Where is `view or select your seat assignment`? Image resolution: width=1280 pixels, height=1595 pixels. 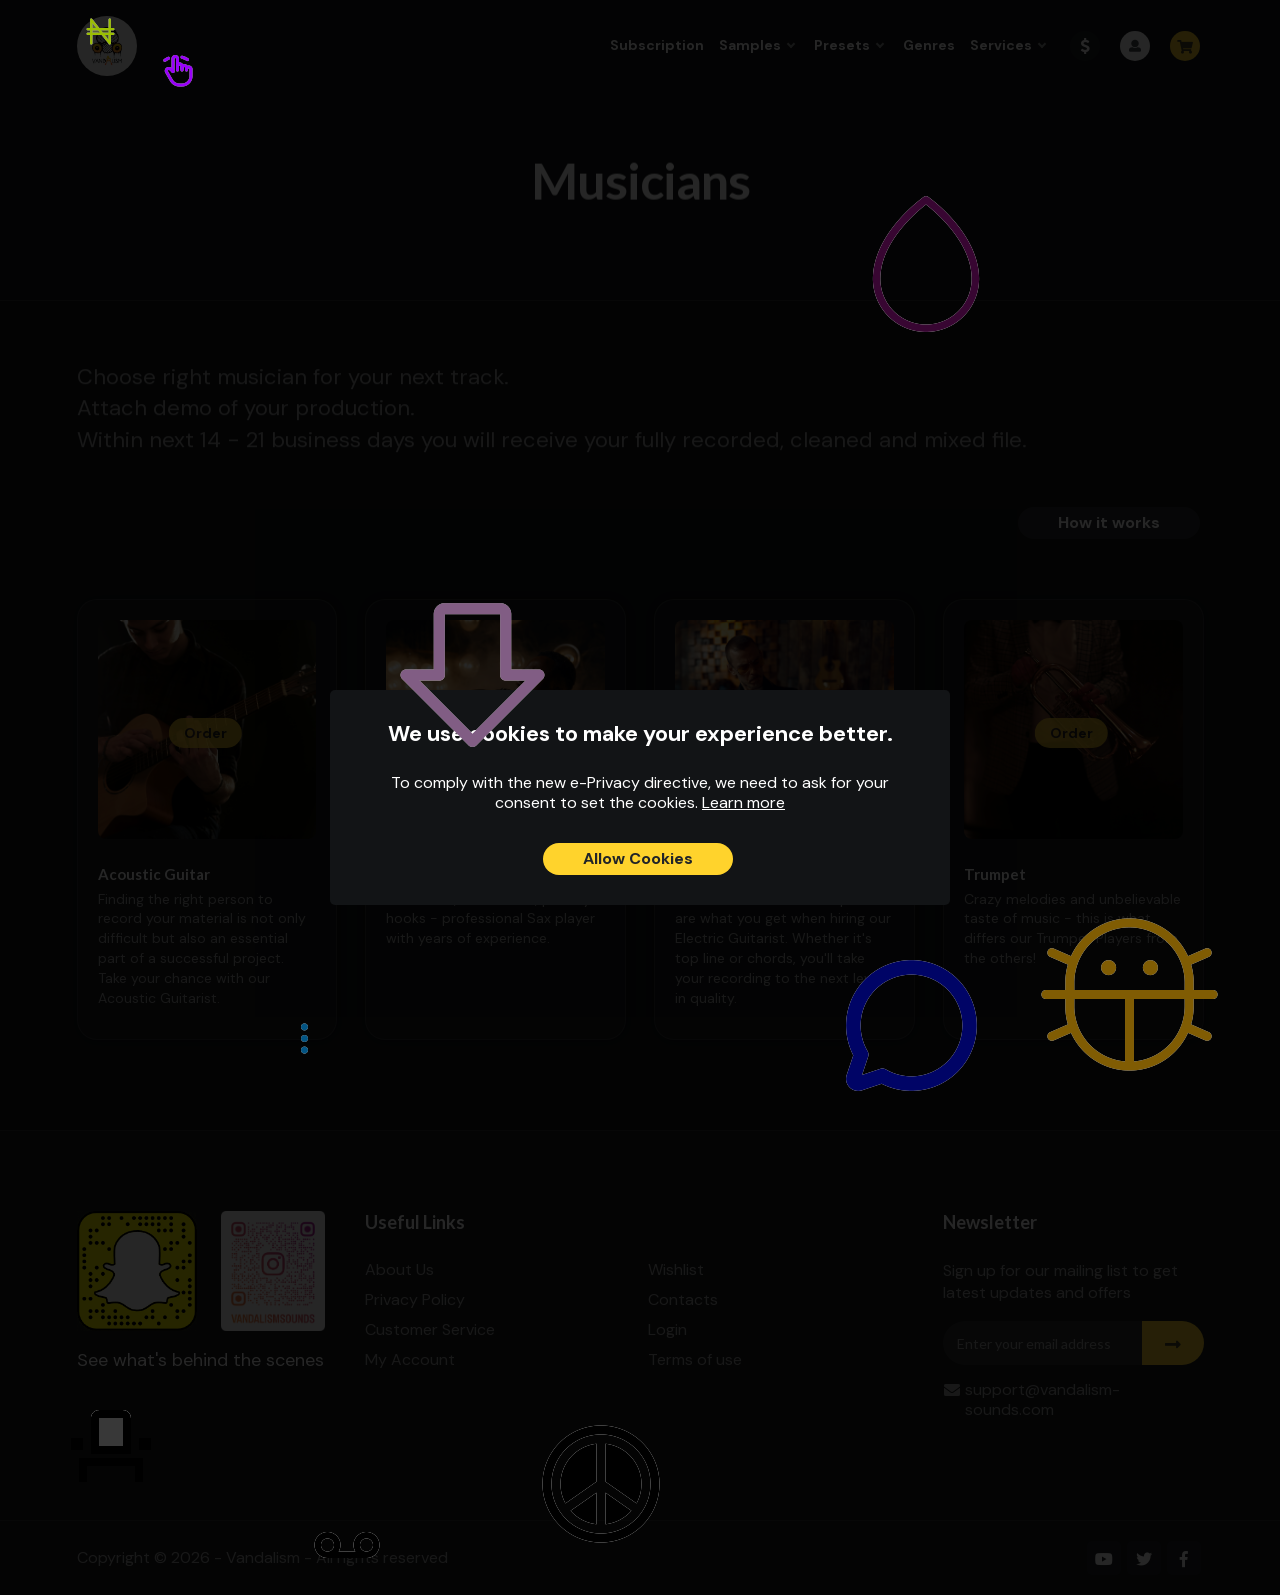 view or select your seat assignment is located at coordinates (111, 1446).